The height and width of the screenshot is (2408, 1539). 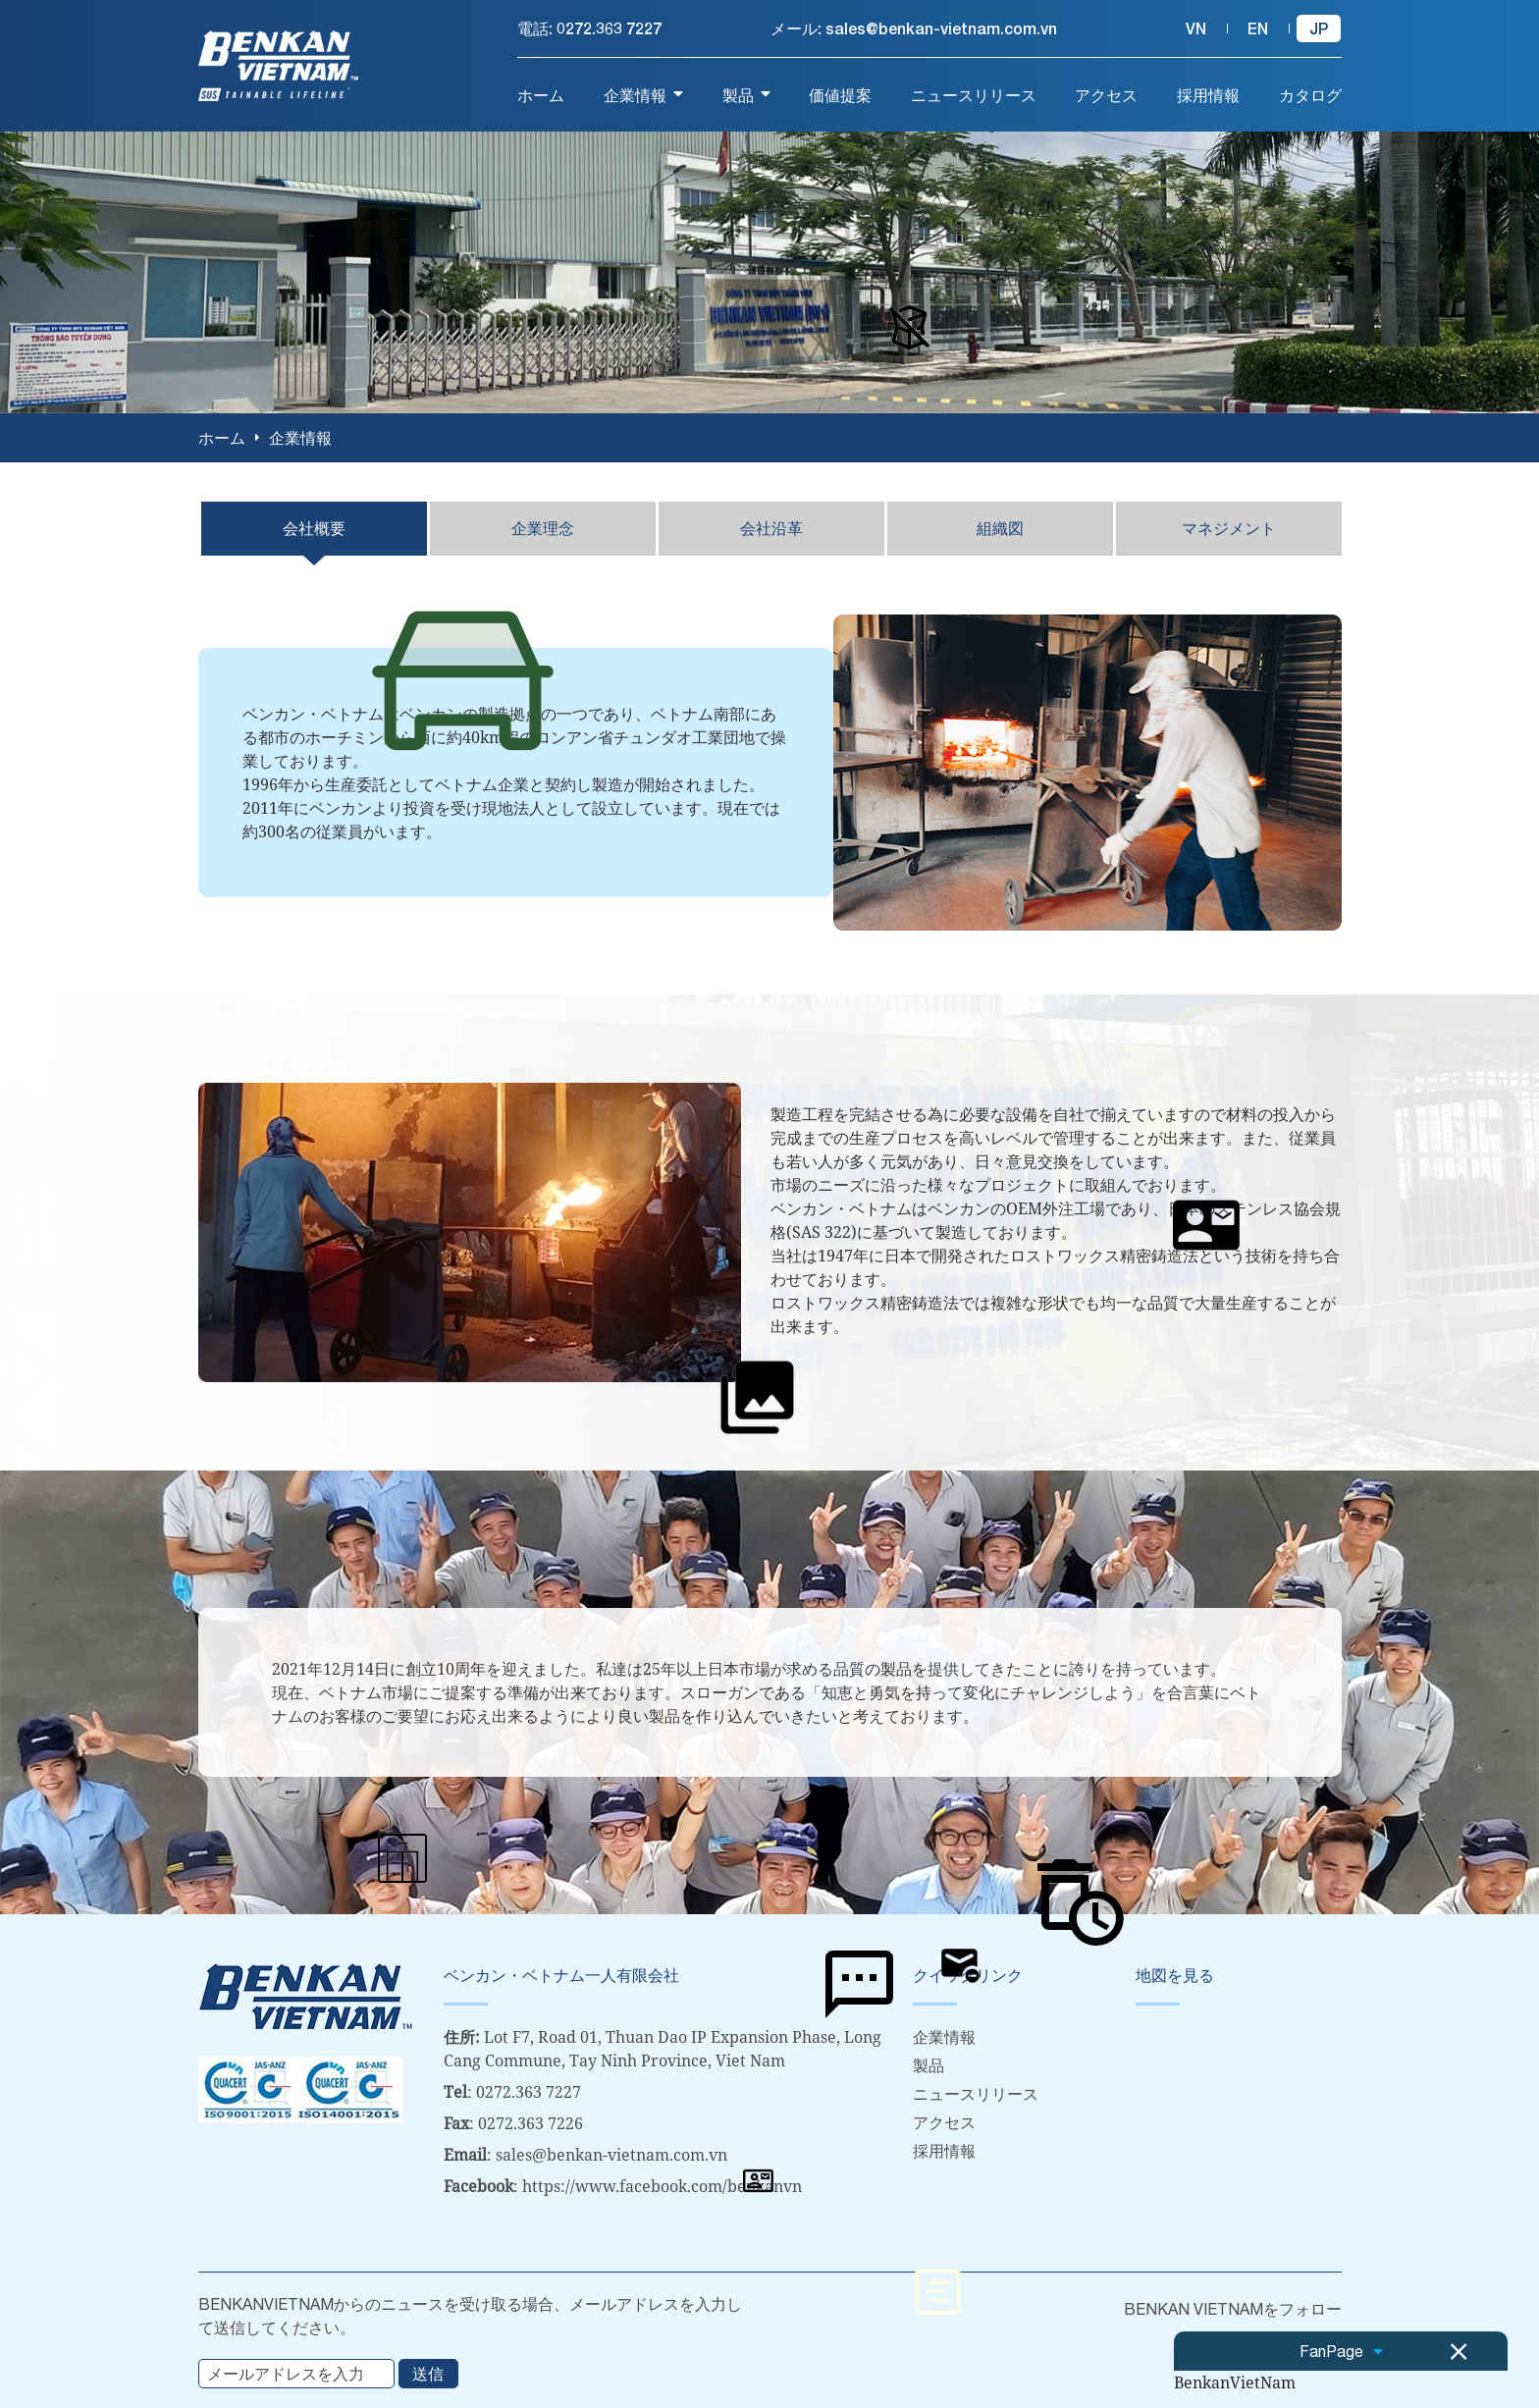 I want to click on indicates elevator access nearby, so click(x=402, y=1858).